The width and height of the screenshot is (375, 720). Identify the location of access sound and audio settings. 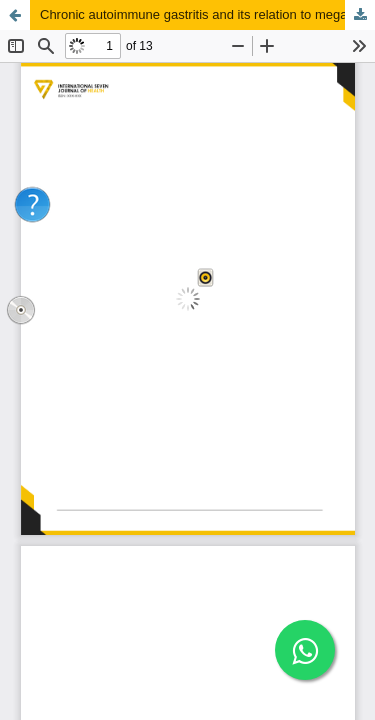
(205, 277).